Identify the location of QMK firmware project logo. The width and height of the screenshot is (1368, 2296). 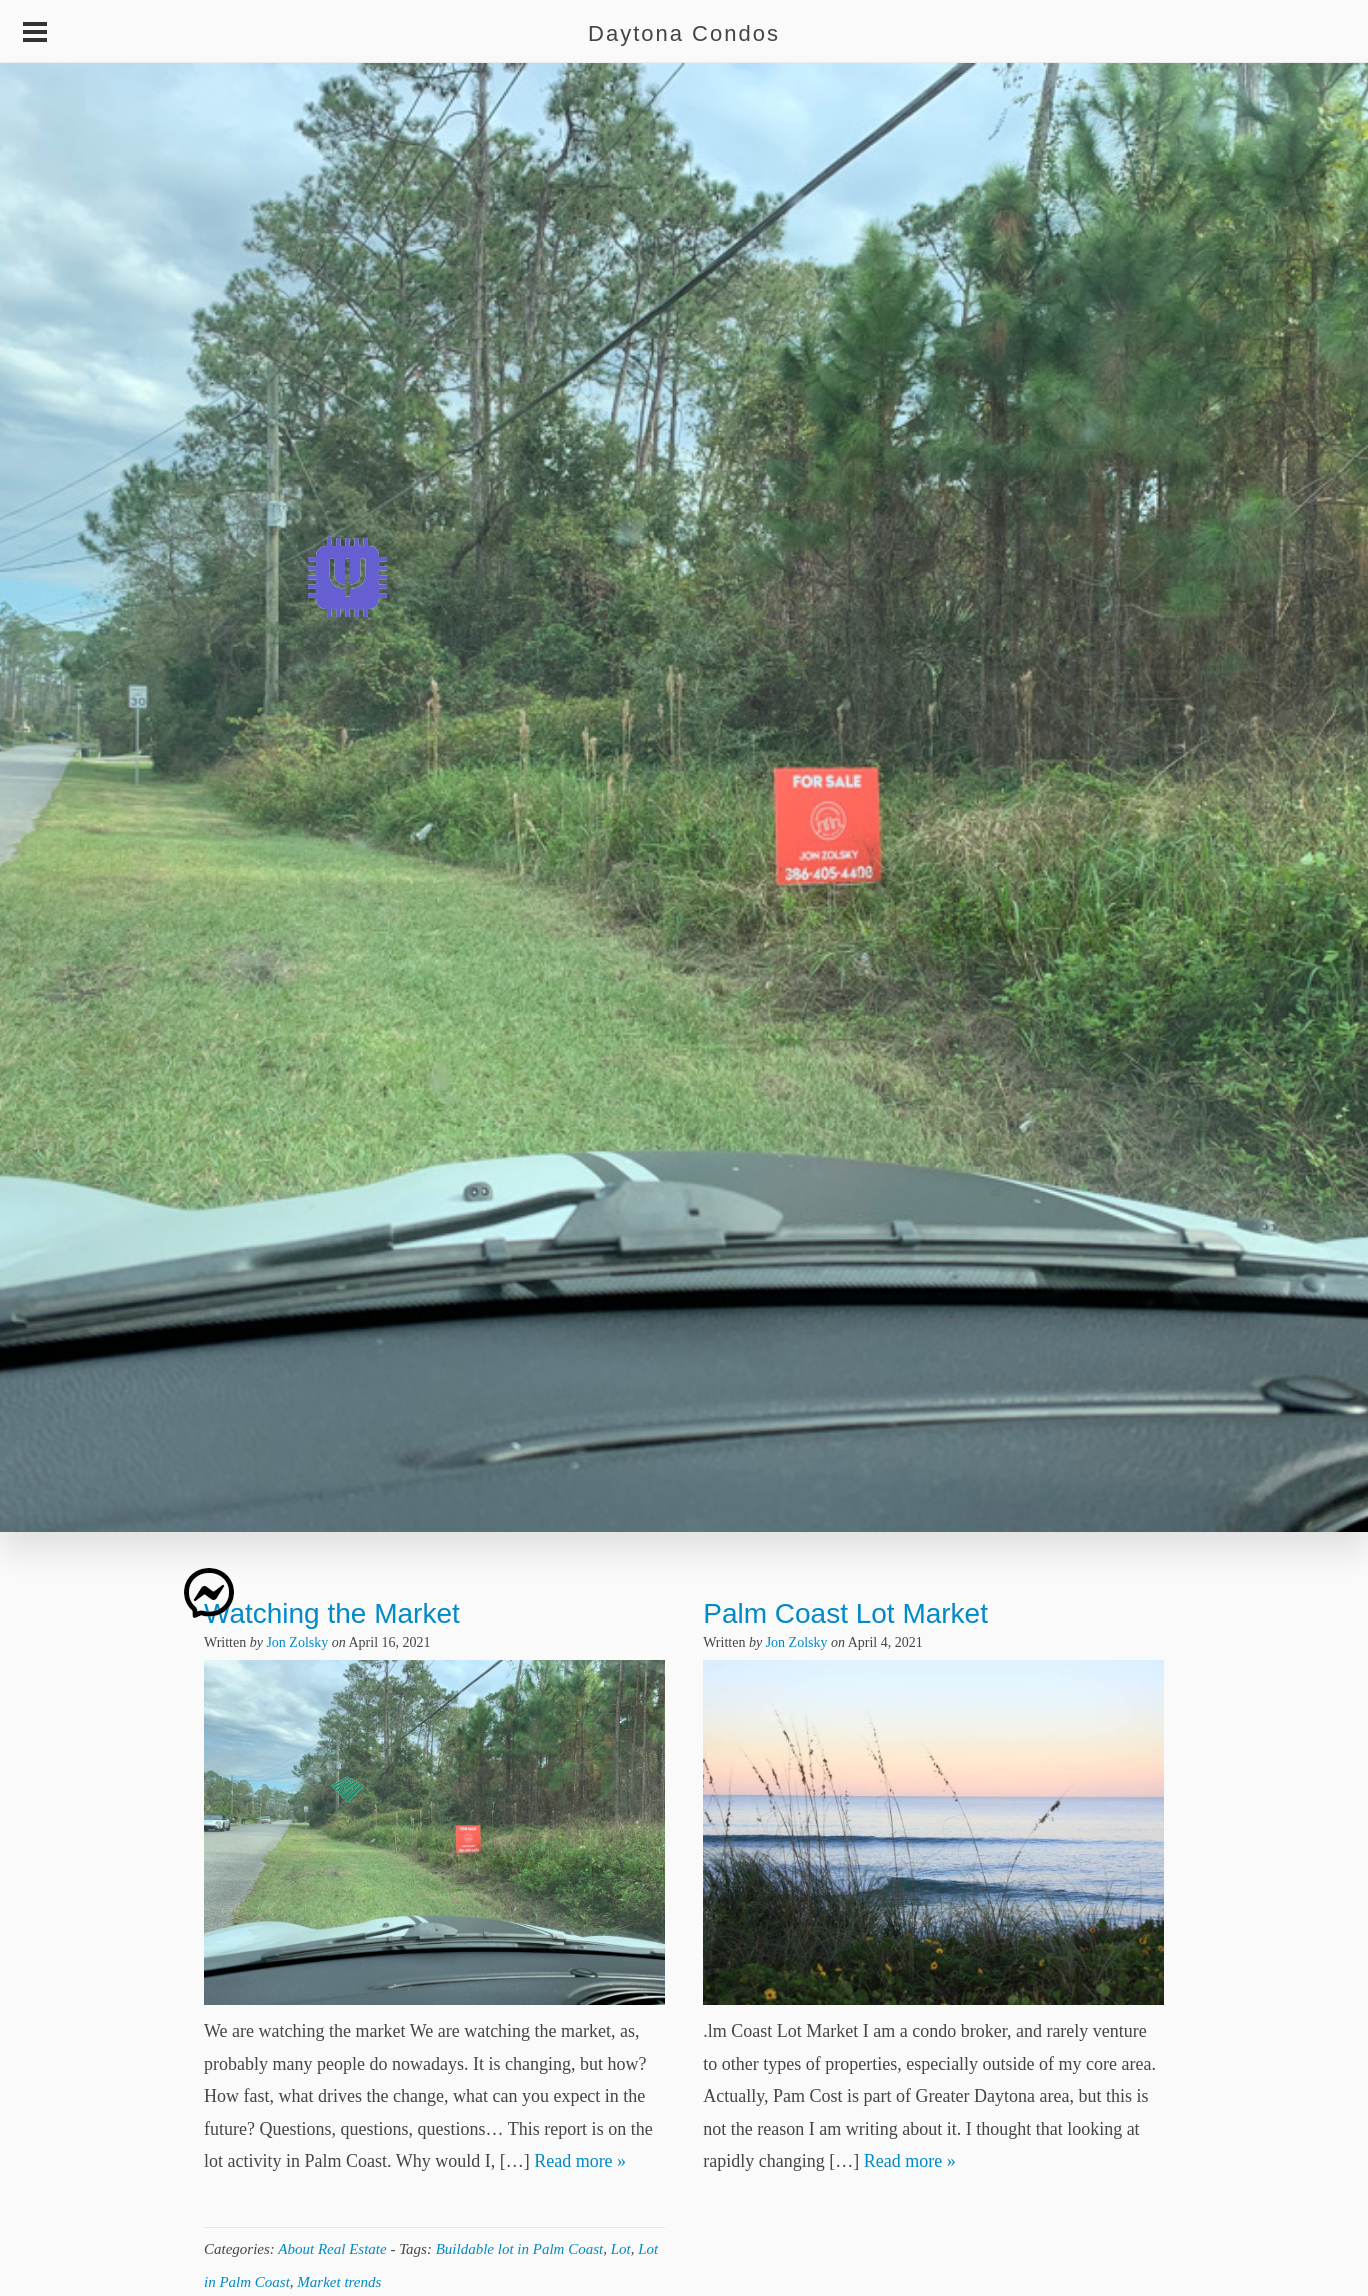
(347, 577).